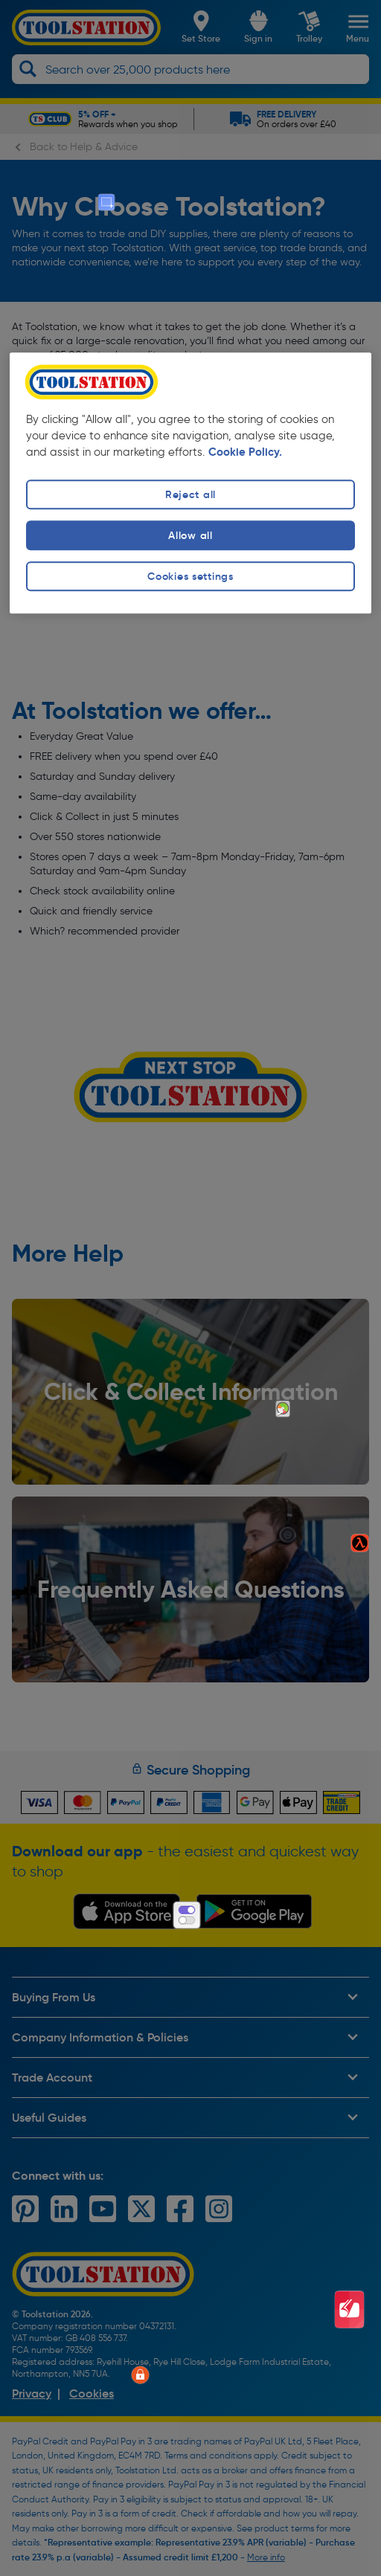 This screenshot has width=381, height=2576. I want to click on open GParted disk partition editor, so click(283, 1409).